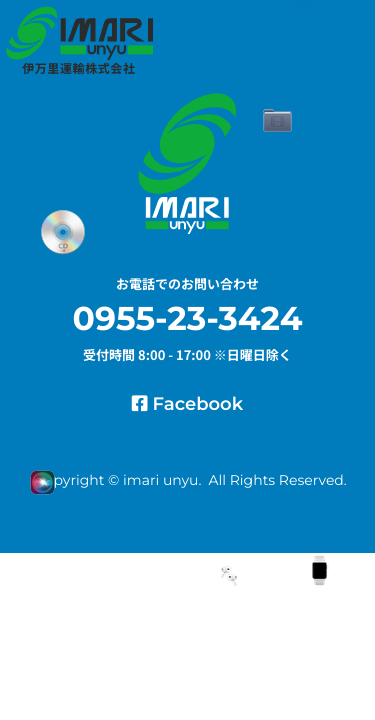 The height and width of the screenshot is (720, 375). I want to click on burn files to a recordable CD, so click(63, 233).